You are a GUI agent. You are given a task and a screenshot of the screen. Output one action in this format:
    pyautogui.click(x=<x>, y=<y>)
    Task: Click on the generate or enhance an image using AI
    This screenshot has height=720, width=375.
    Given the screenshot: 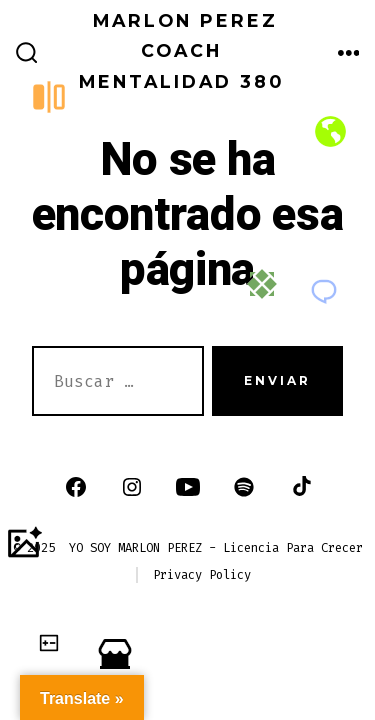 What is the action you would take?
    pyautogui.click(x=23, y=543)
    